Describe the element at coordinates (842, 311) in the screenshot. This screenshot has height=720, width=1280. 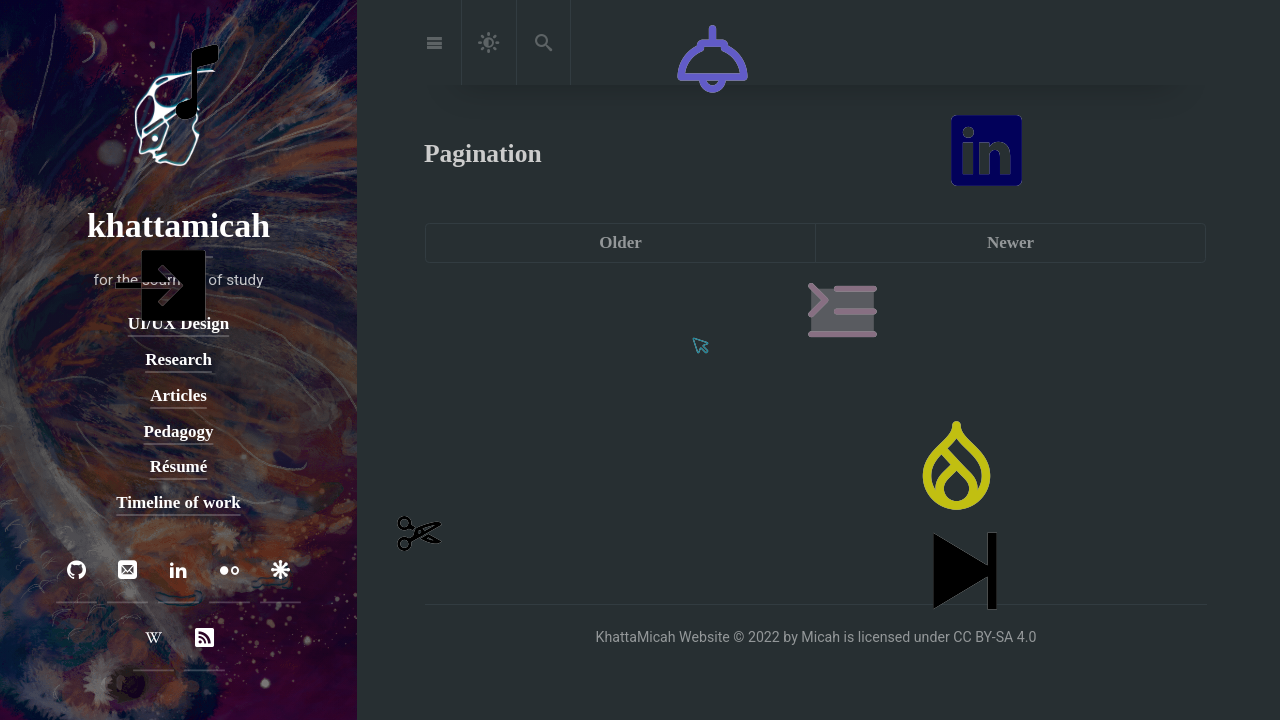
I see `increase text indentation` at that location.